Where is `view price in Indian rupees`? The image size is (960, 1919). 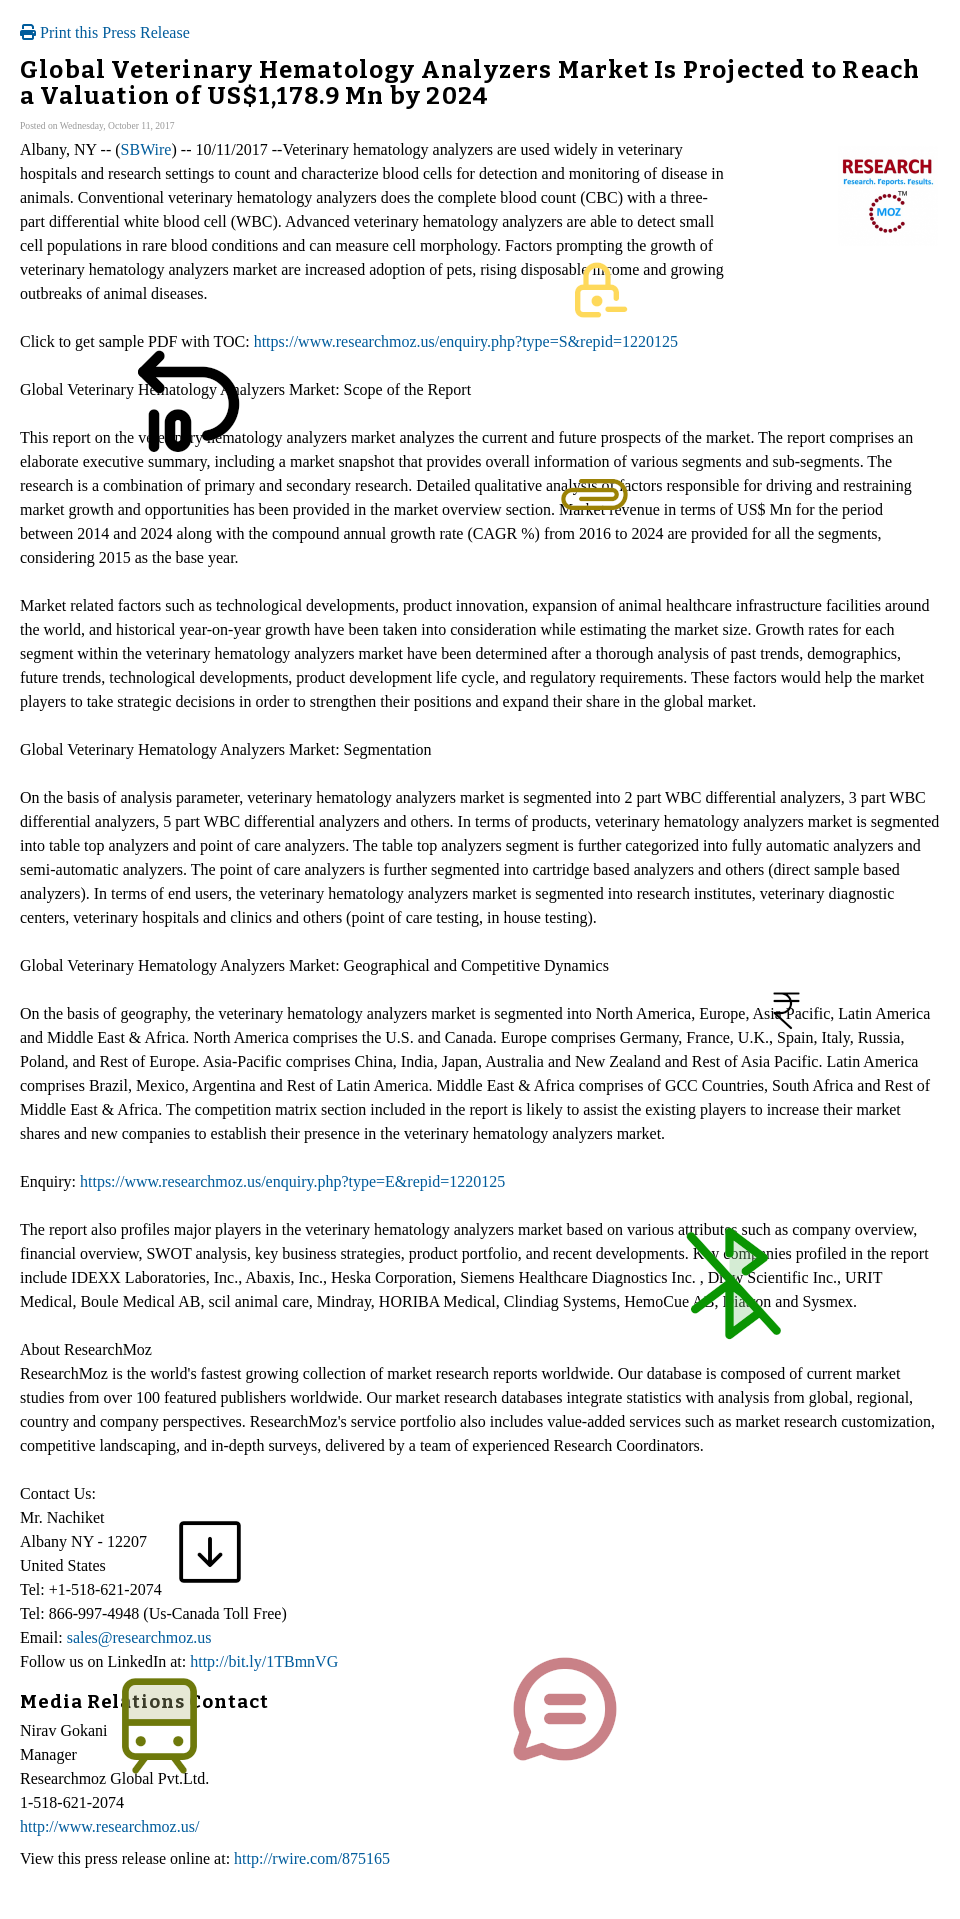 view price in Indian rupees is located at coordinates (785, 1010).